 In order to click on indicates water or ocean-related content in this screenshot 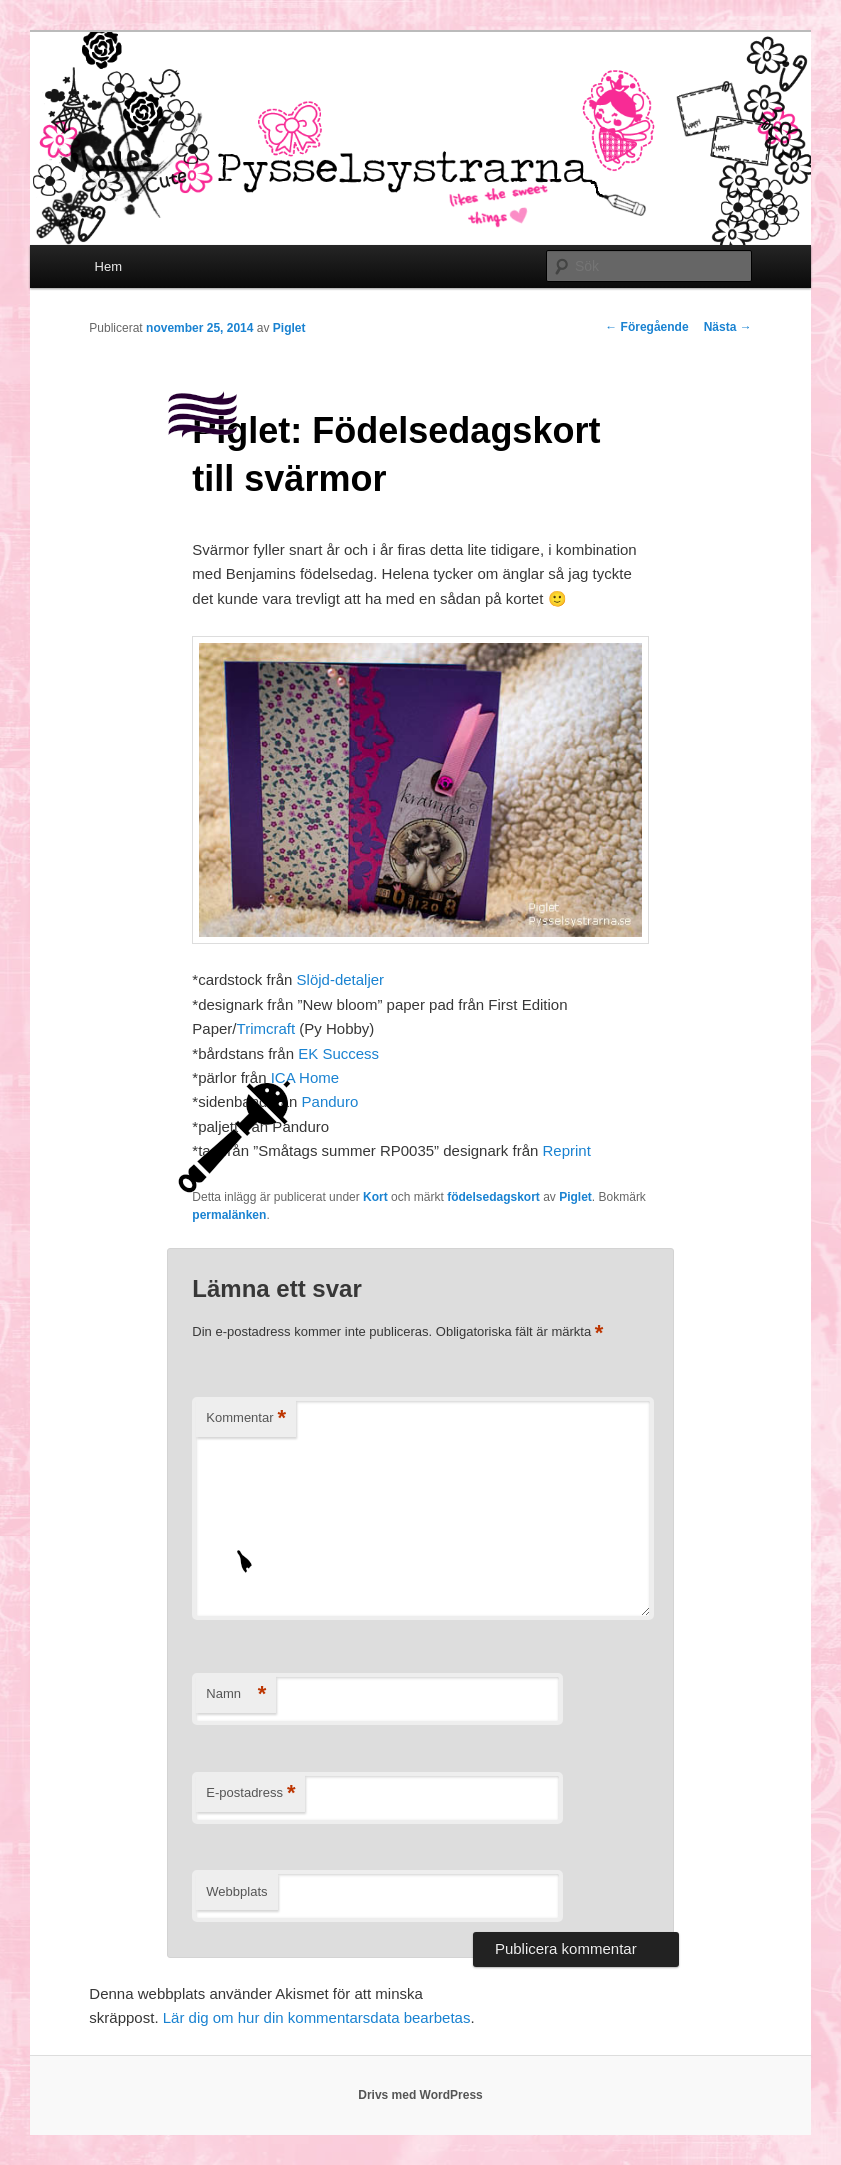, I will do `click(202, 413)`.